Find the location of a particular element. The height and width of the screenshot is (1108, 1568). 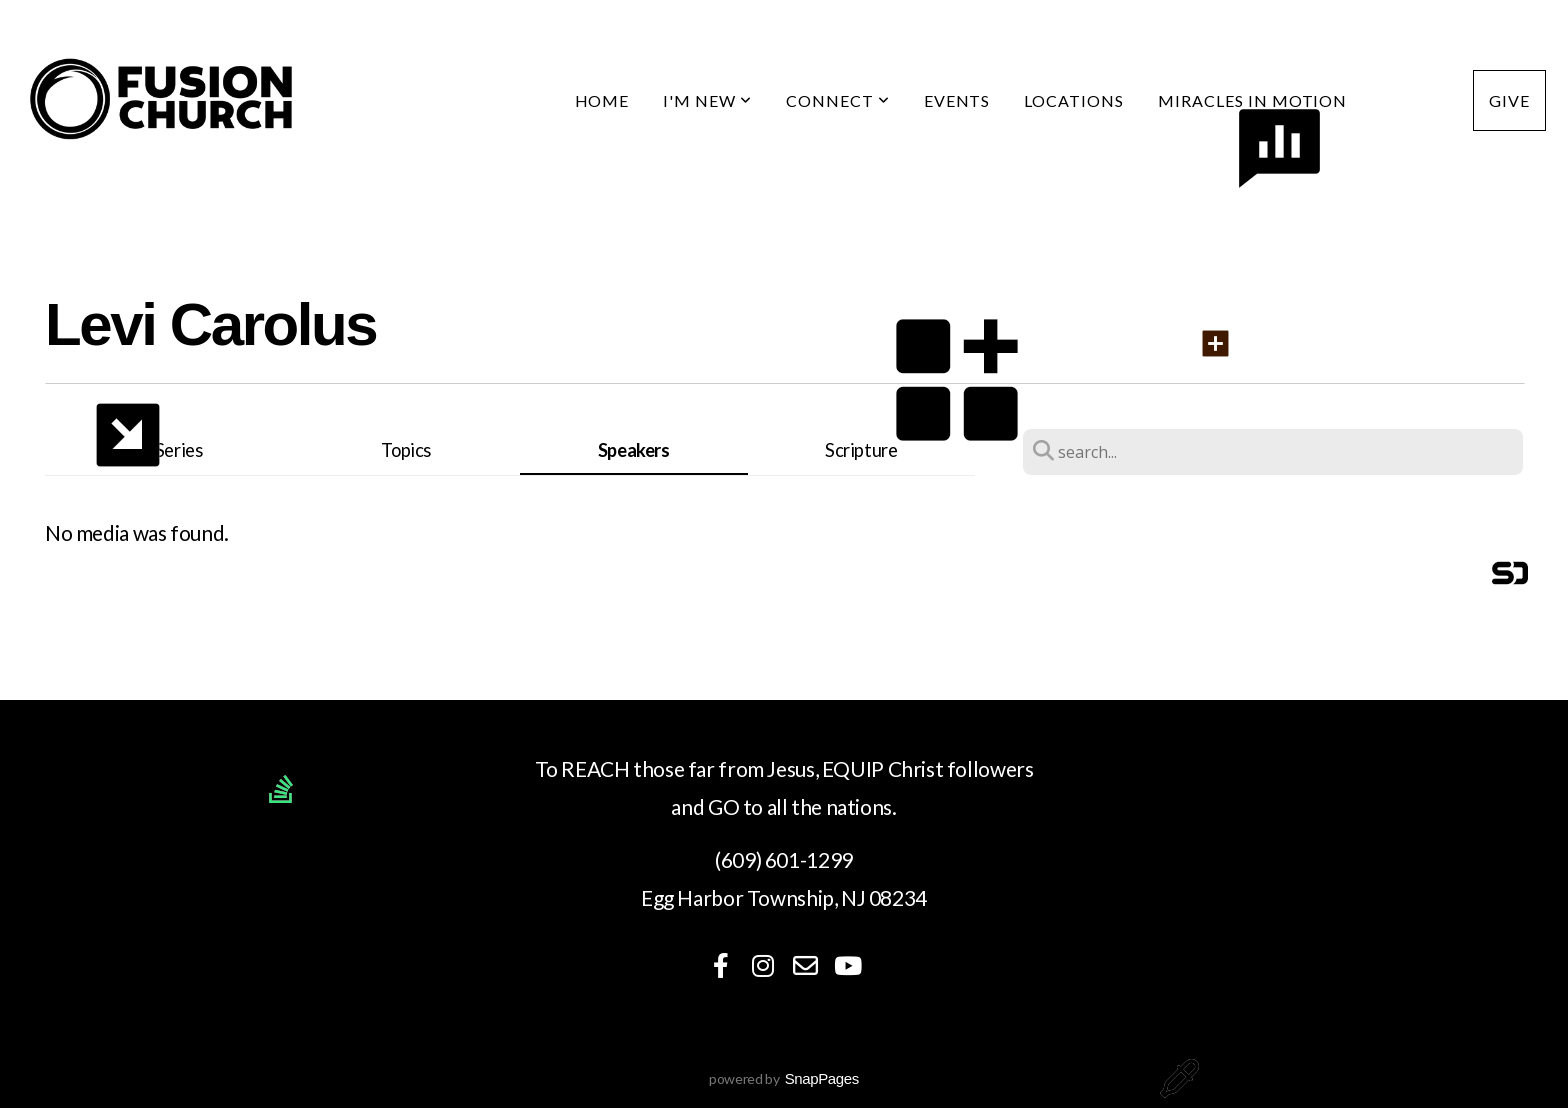

open speakerdeck profile or presentations is located at coordinates (1510, 573).